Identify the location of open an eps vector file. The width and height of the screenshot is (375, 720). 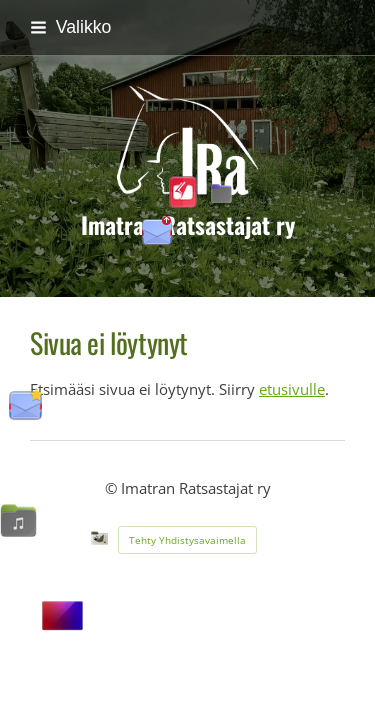
(183, 192).